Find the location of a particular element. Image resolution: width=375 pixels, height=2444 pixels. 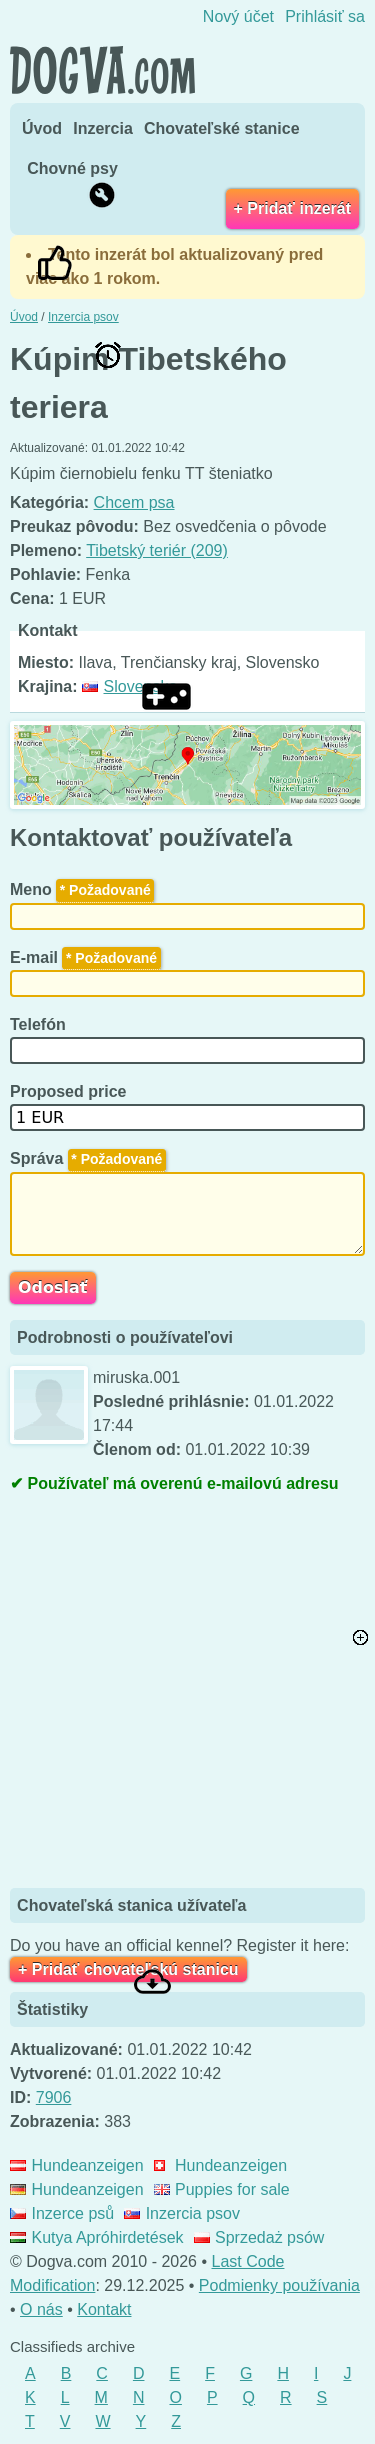

set or view alarms is located at coordinates (108, 355).